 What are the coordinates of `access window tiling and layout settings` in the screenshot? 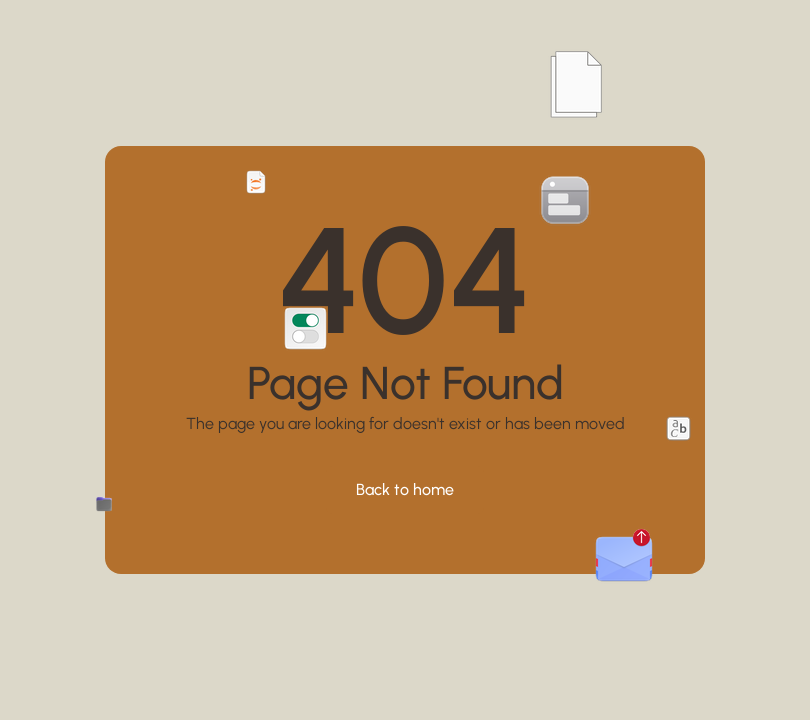 It's located at (565, 201).